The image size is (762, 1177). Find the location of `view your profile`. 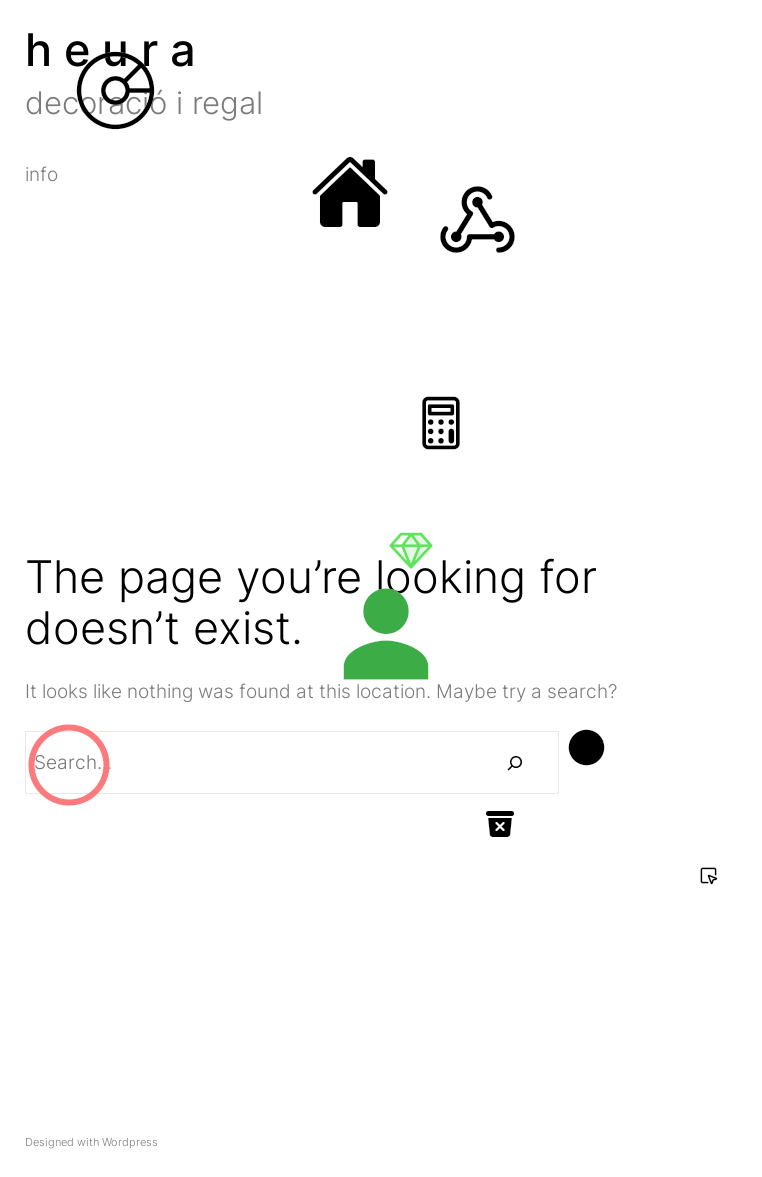

view your profile is located at coordinates (386, 634).